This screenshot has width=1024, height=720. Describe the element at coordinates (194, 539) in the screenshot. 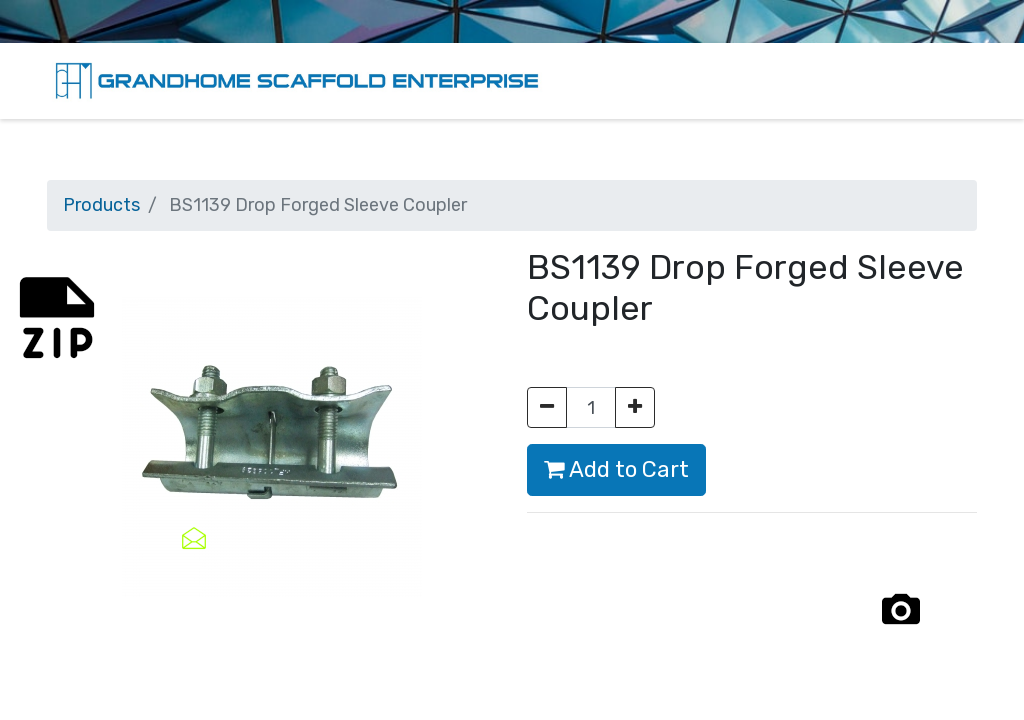

I see `view an opened or read email` at that location.